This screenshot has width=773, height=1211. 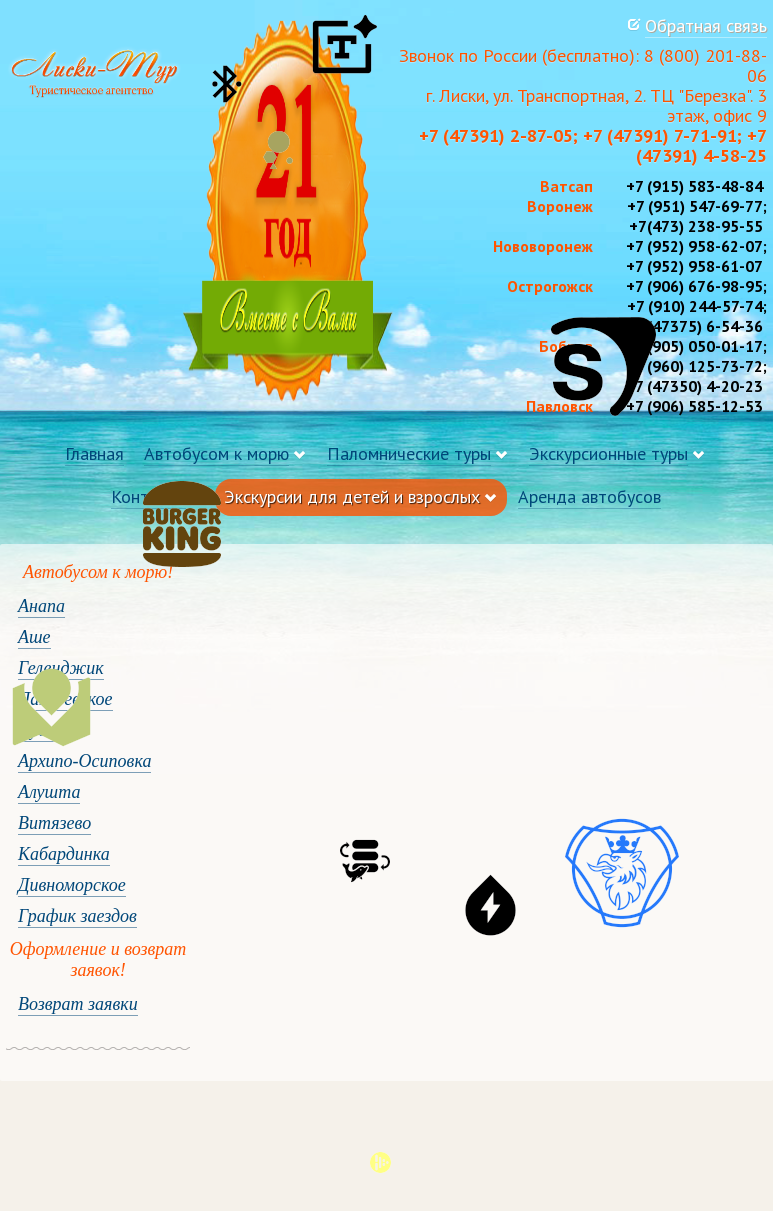 I want to click on scania brand logo, so click(x=622, y=873).